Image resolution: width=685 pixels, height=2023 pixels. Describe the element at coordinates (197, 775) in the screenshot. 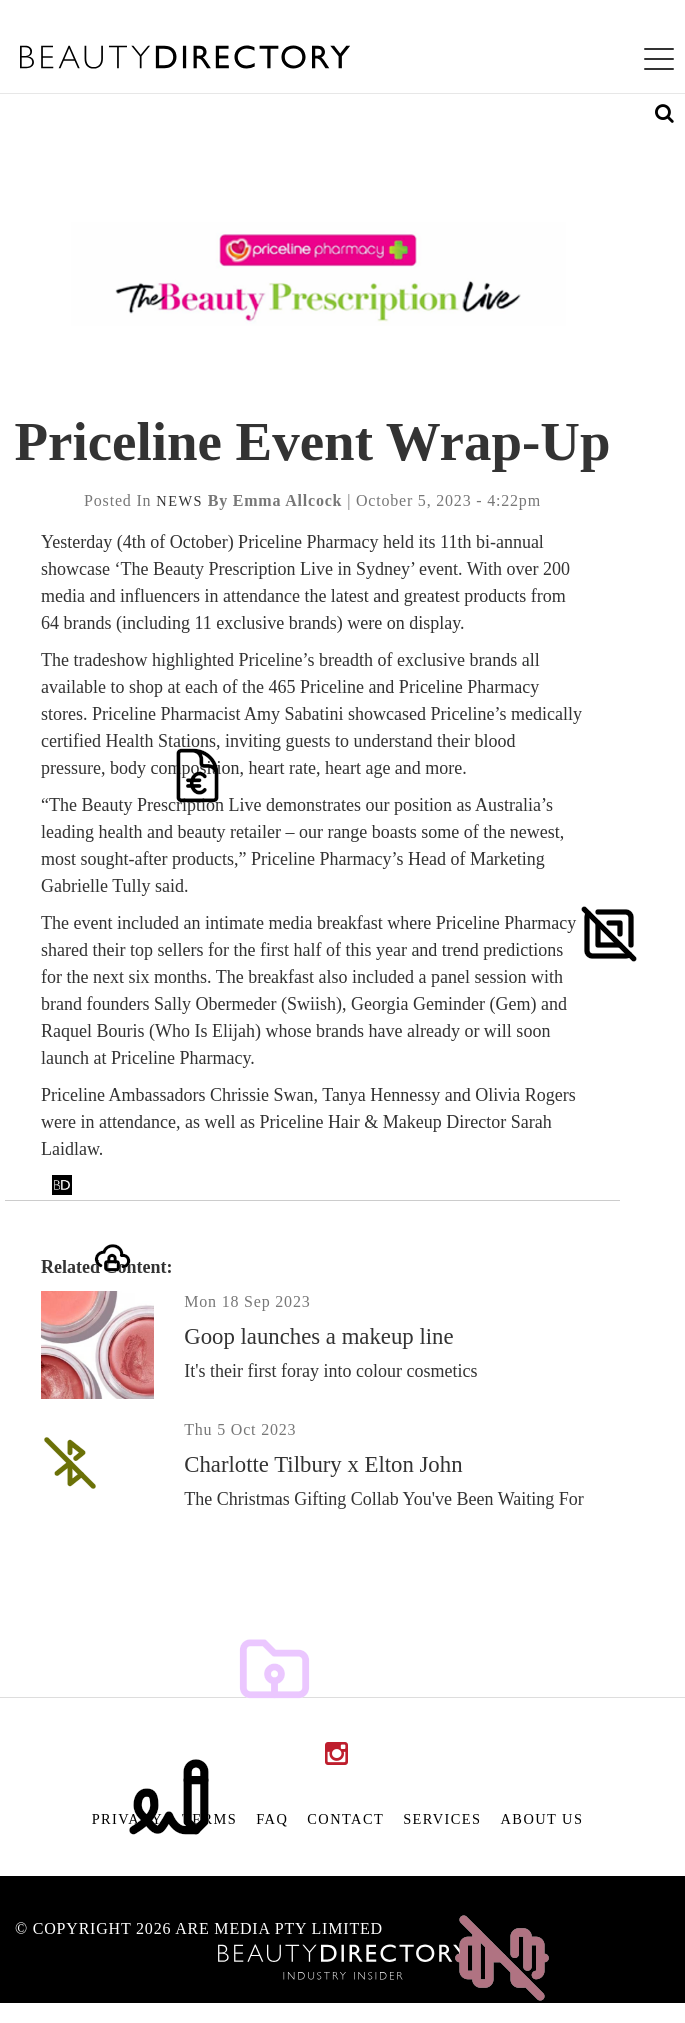

I see `view euro invoice or financial document` at that location.